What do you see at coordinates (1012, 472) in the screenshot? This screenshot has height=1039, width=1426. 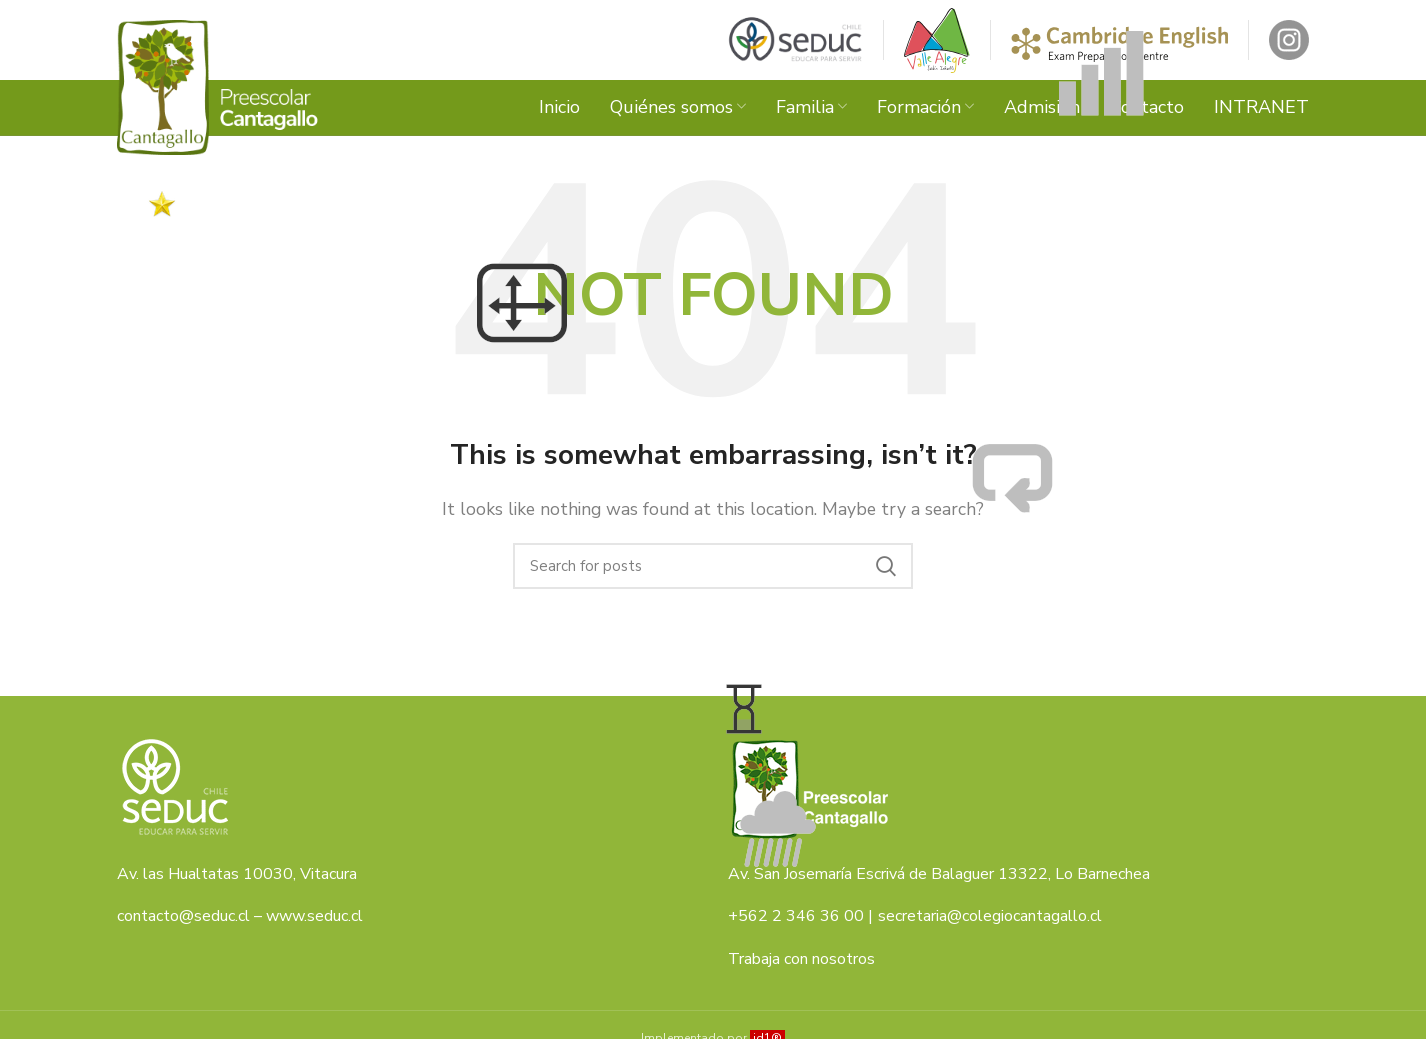 I see `enable repeat mode for current playlist` at bounding box center [1012, 472].